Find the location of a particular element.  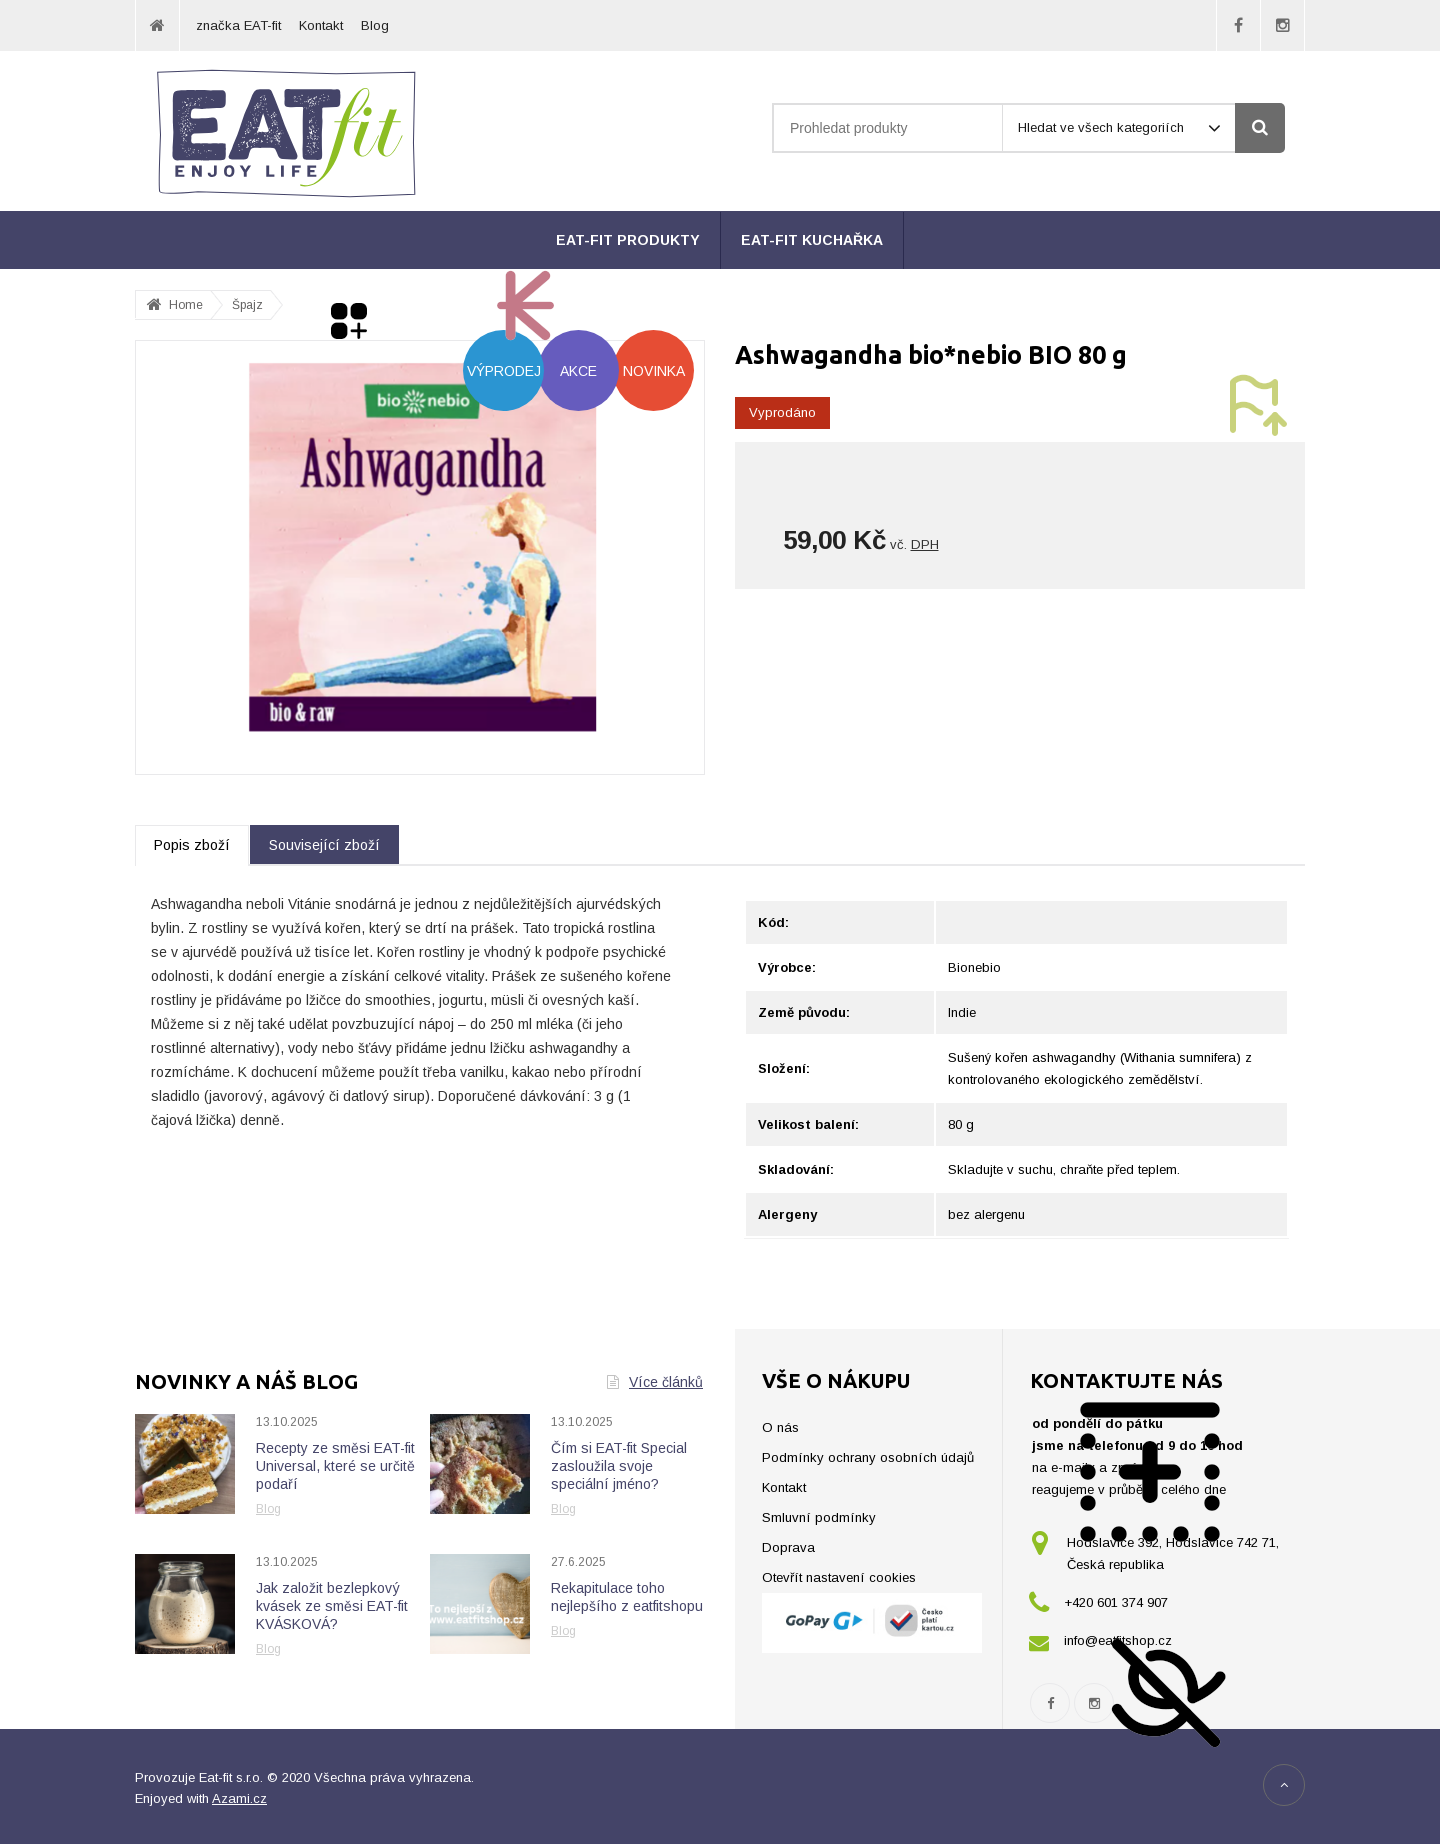

add a new widget or module is located at coordinates (349, 321).